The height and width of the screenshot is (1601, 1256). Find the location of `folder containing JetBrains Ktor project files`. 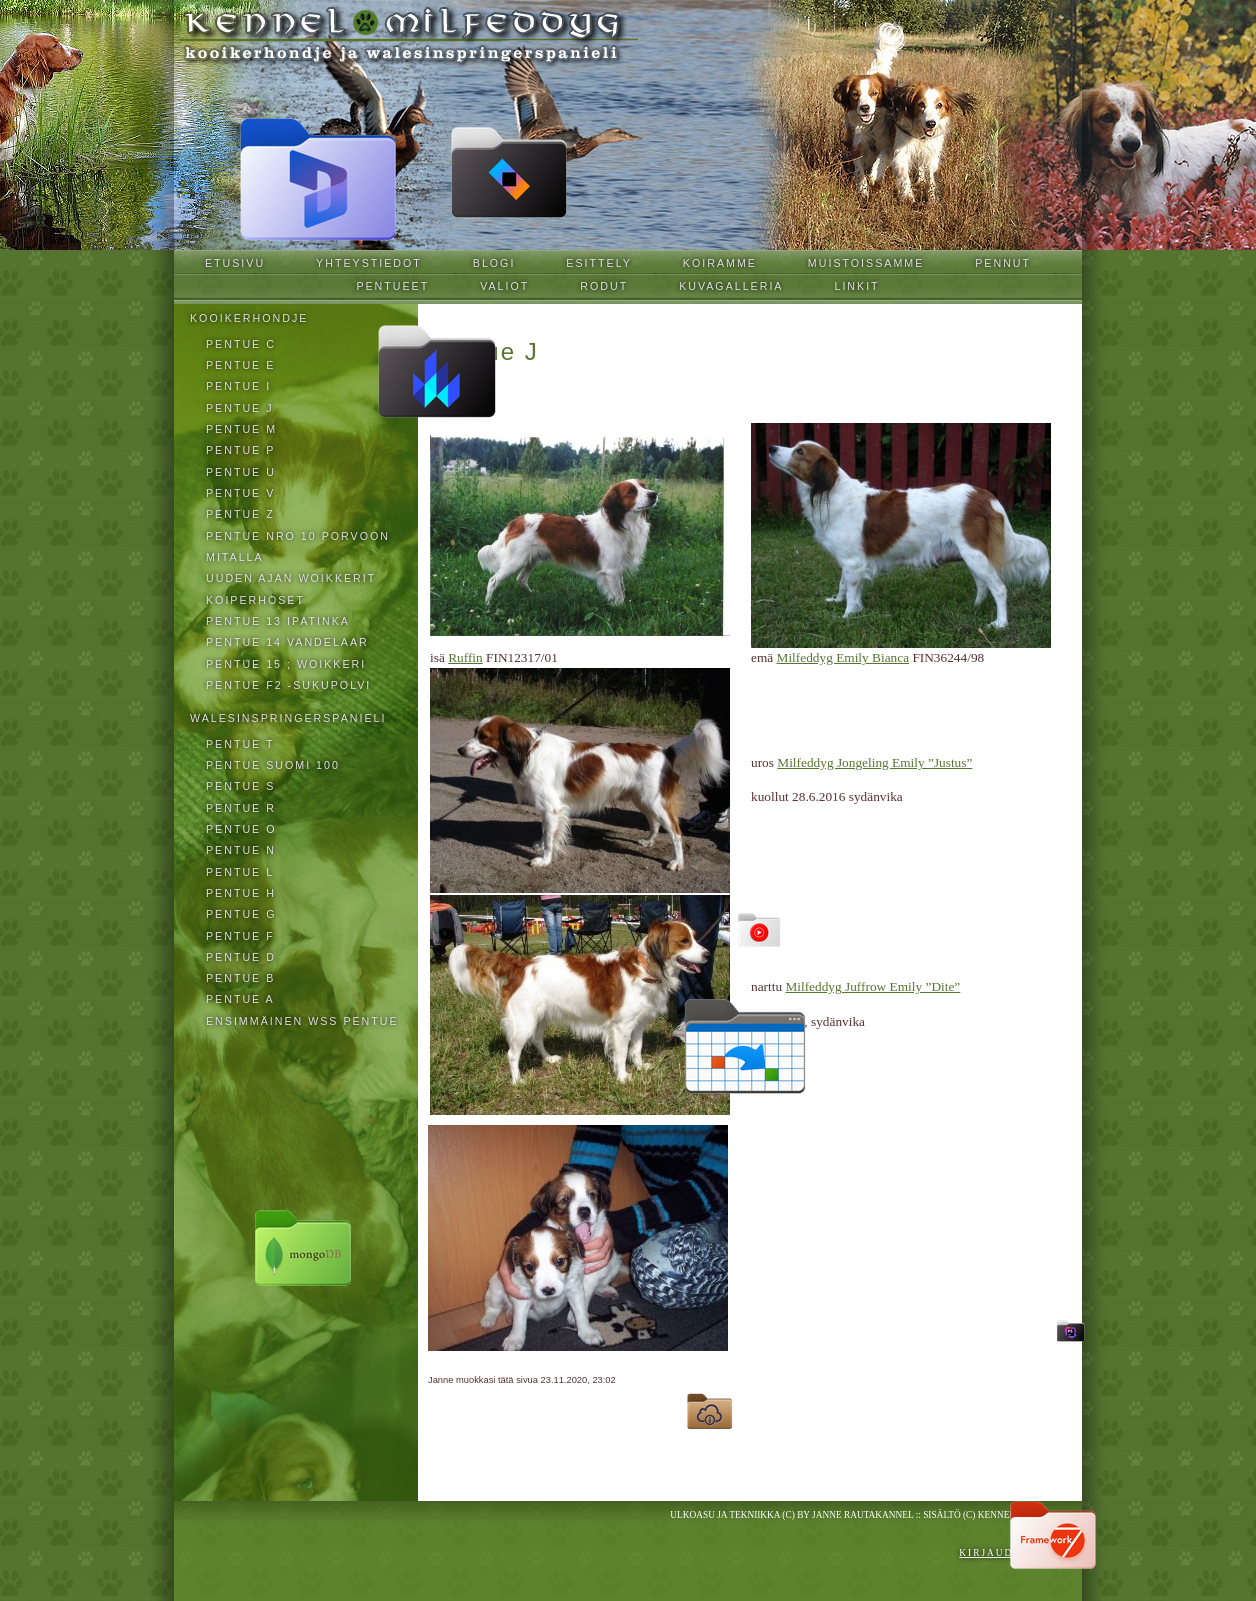

folder containing JetBrains Ktor project files is located at coordinates (508, 175).